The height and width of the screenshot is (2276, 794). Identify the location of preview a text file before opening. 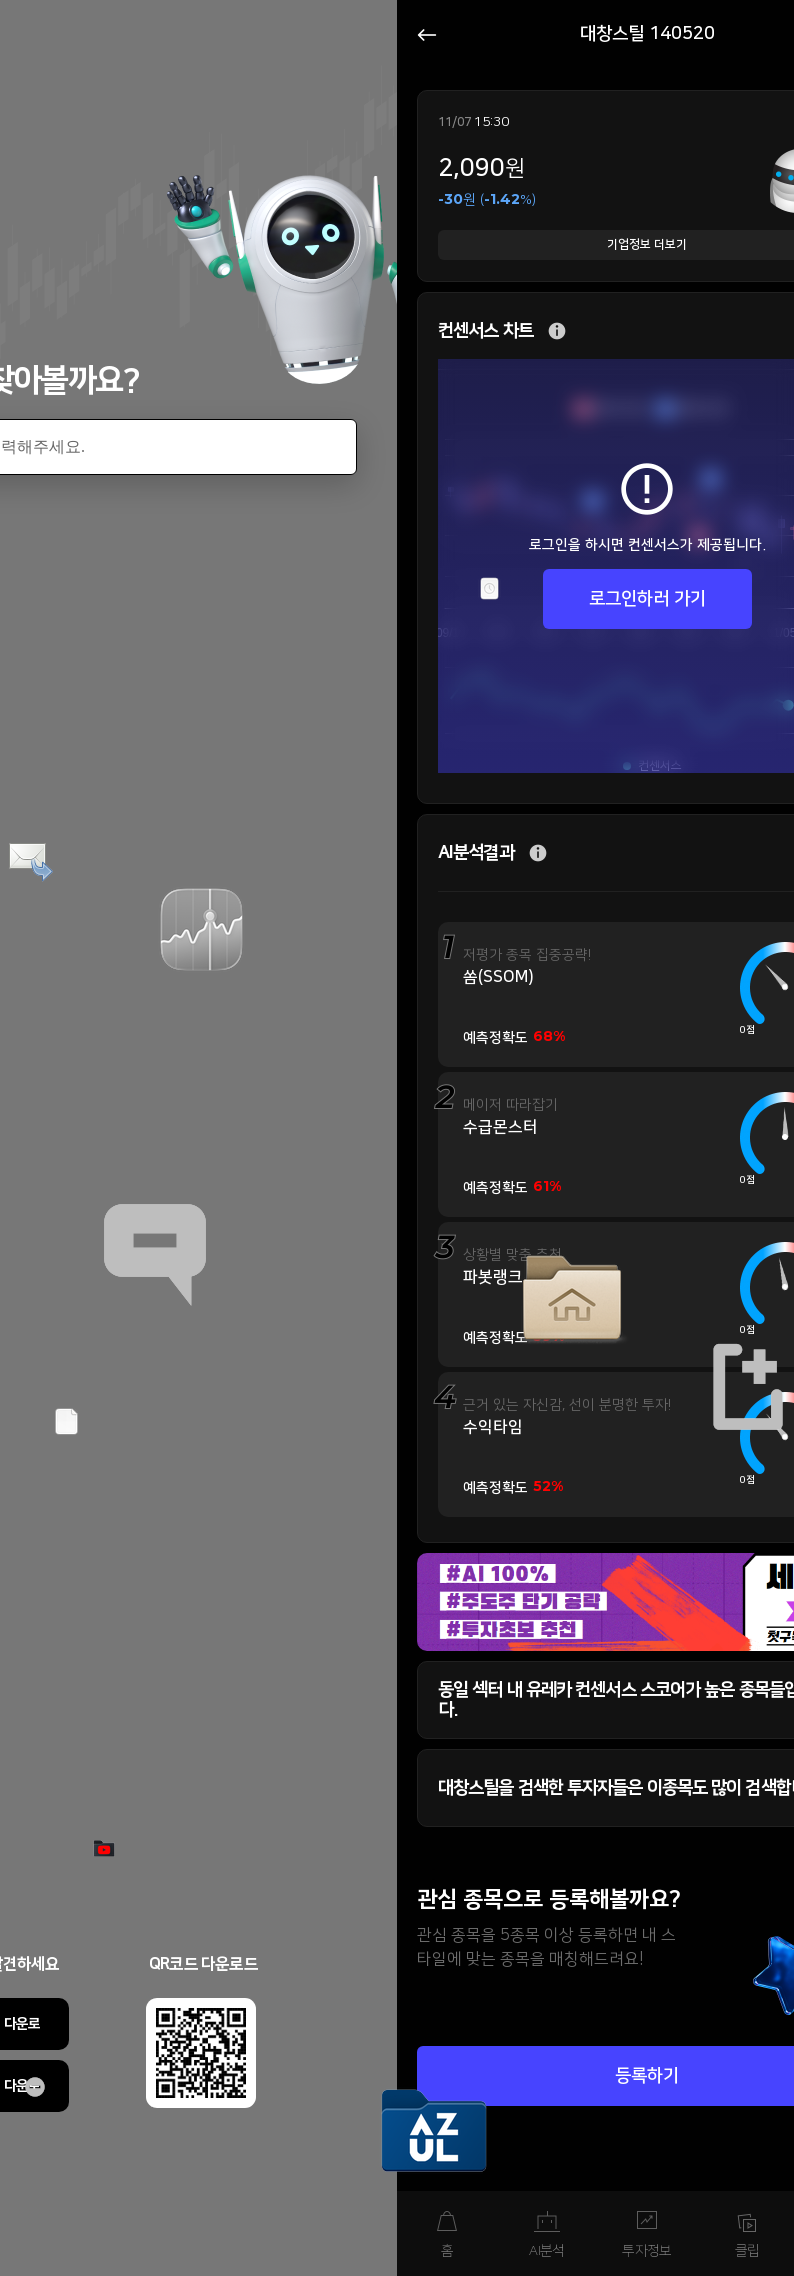
(66, 1421).